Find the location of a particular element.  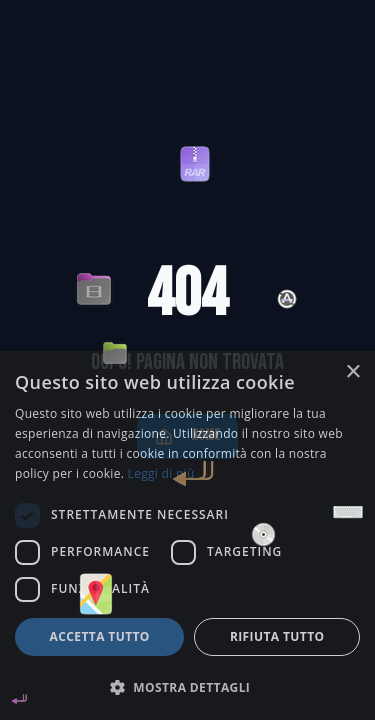

a compressed RAR archive file is located at coordinates (195, 164).